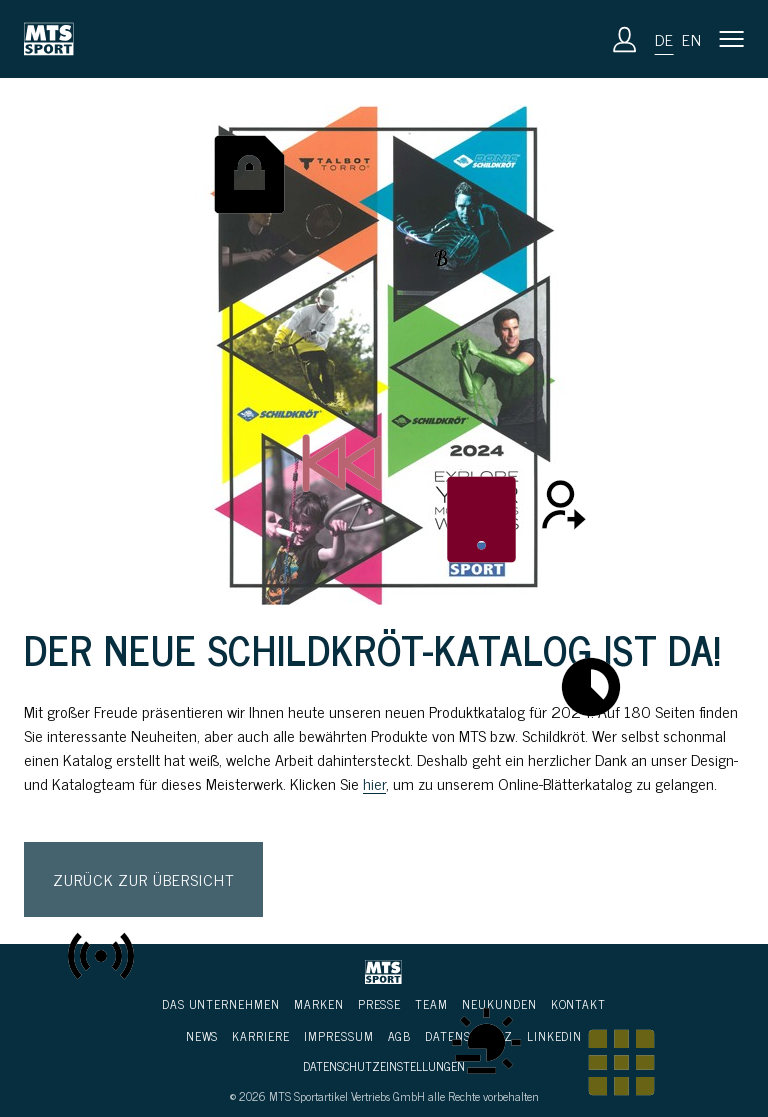  What do you see at coordinates (249, 174) in the screenshot?
I see `access a password-protected file` at bounding box center [249, 174].